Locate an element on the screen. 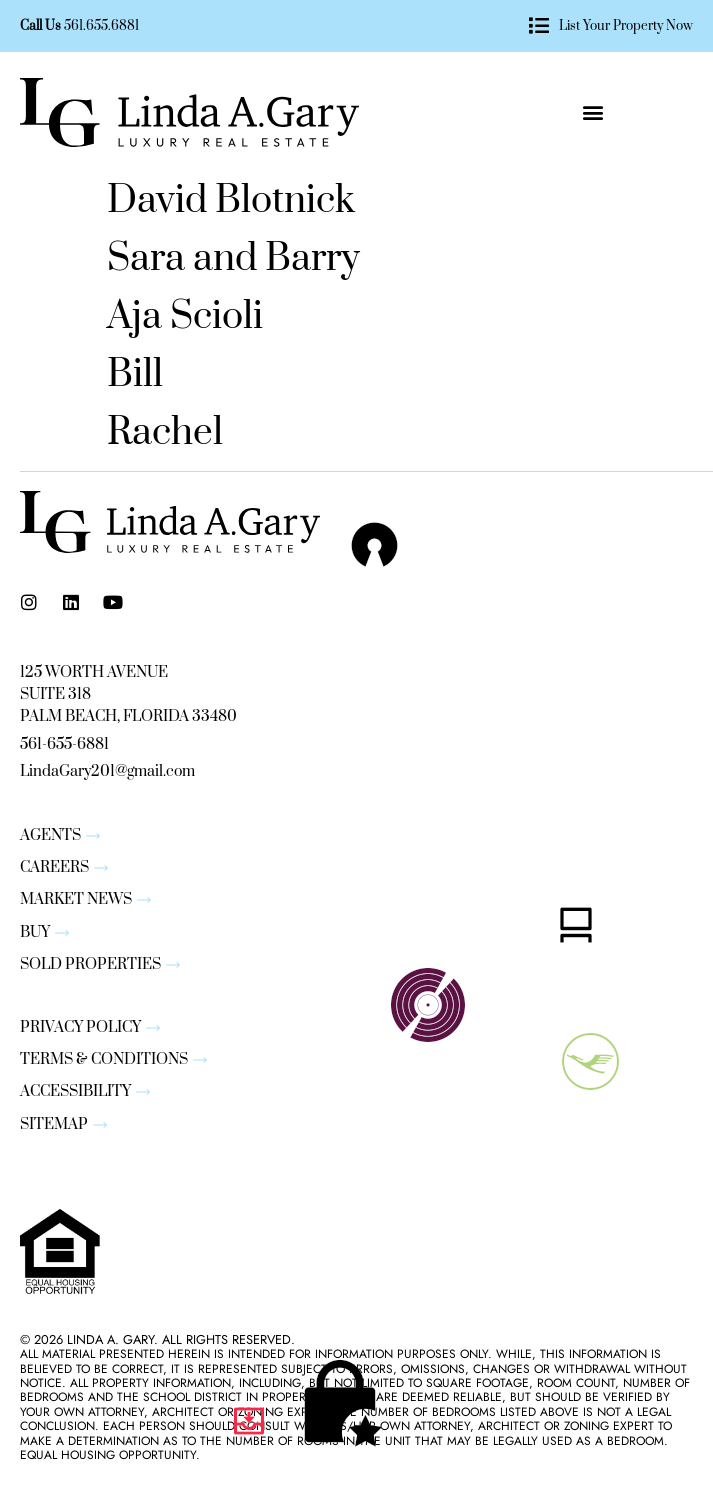 The image size is (713, 1507). mark a security setting as favorite is located at coordinates (340, 1403).